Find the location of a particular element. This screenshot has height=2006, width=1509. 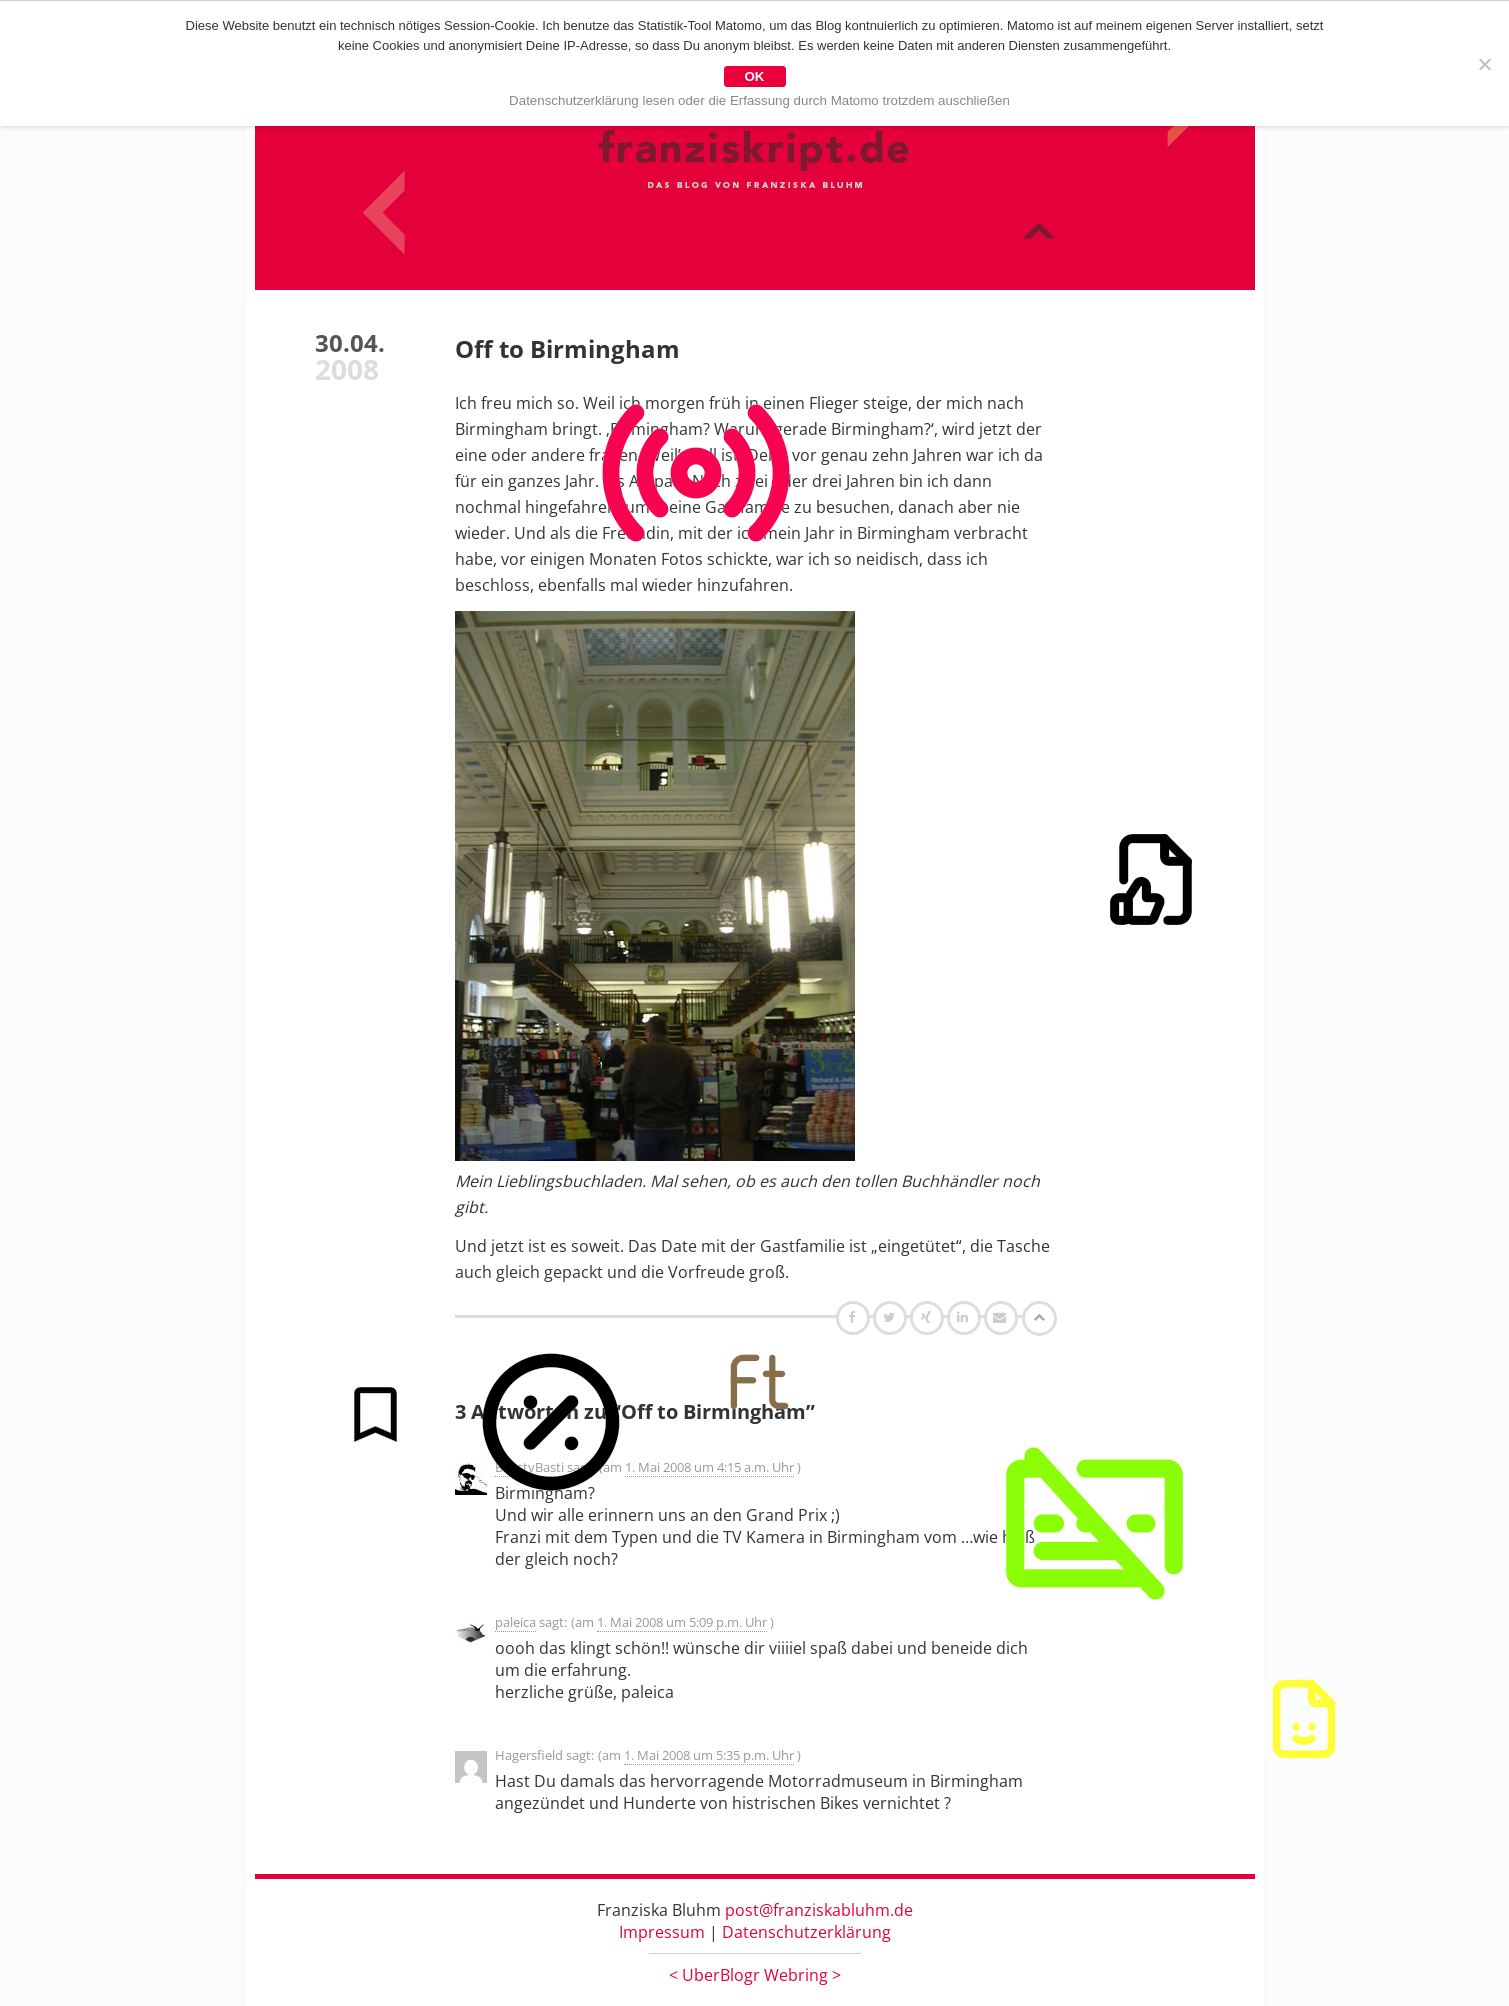

view a friendly or positive document is located at coordinates (1304, 1719).